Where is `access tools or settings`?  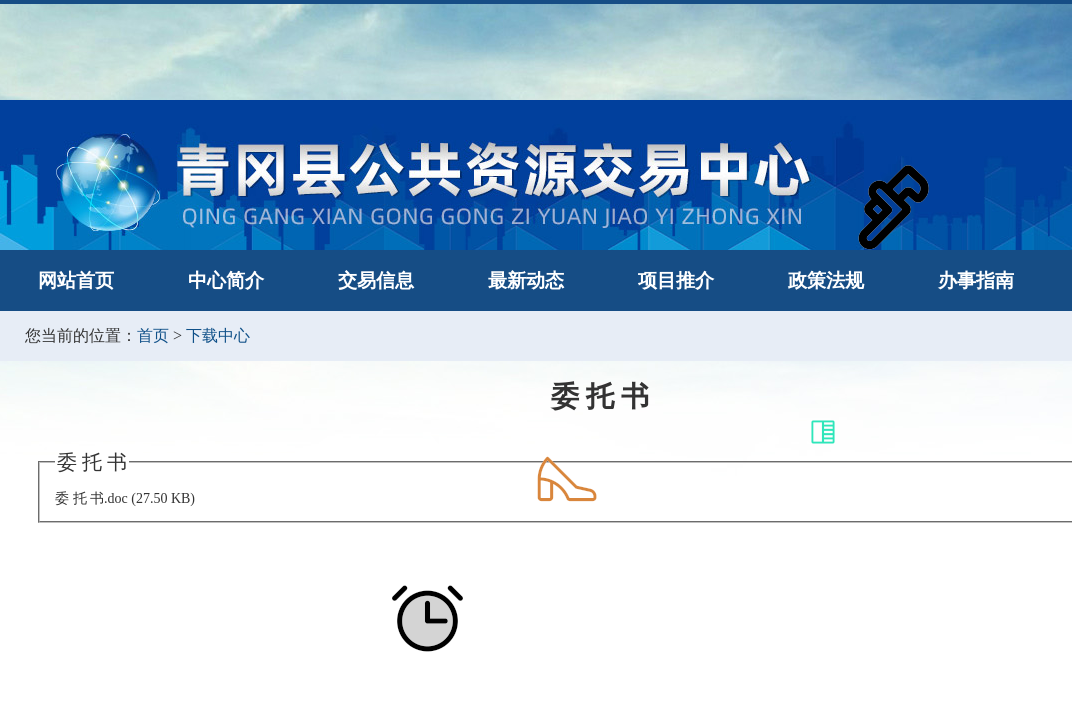 access tools or settings is located at coordinates (893, 208).